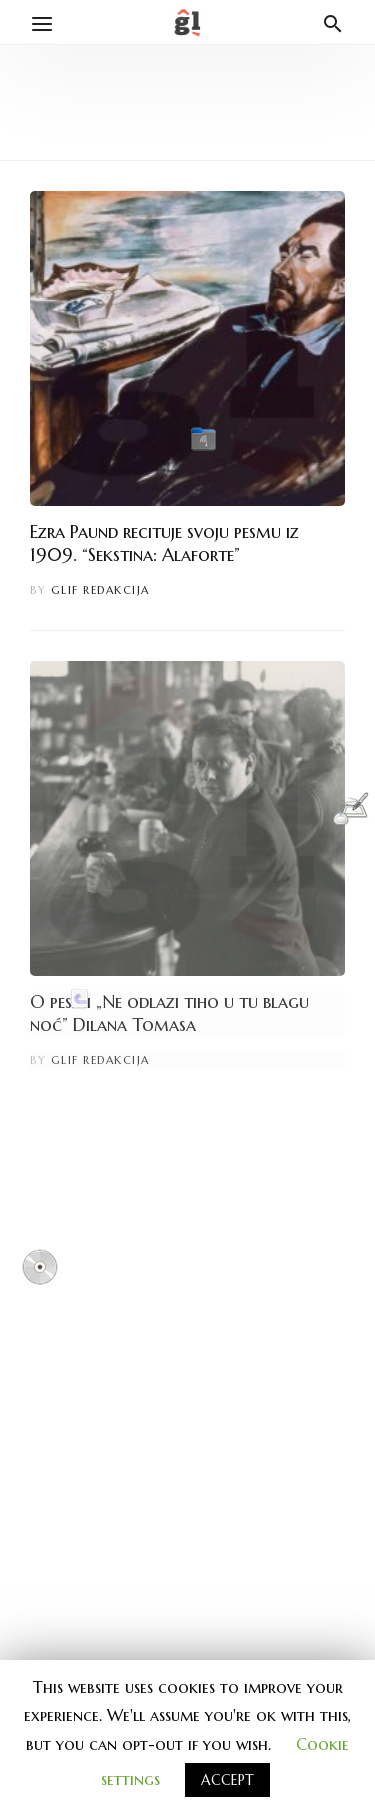  I want to click on open insync cloud sync folder, so click(203, 438).